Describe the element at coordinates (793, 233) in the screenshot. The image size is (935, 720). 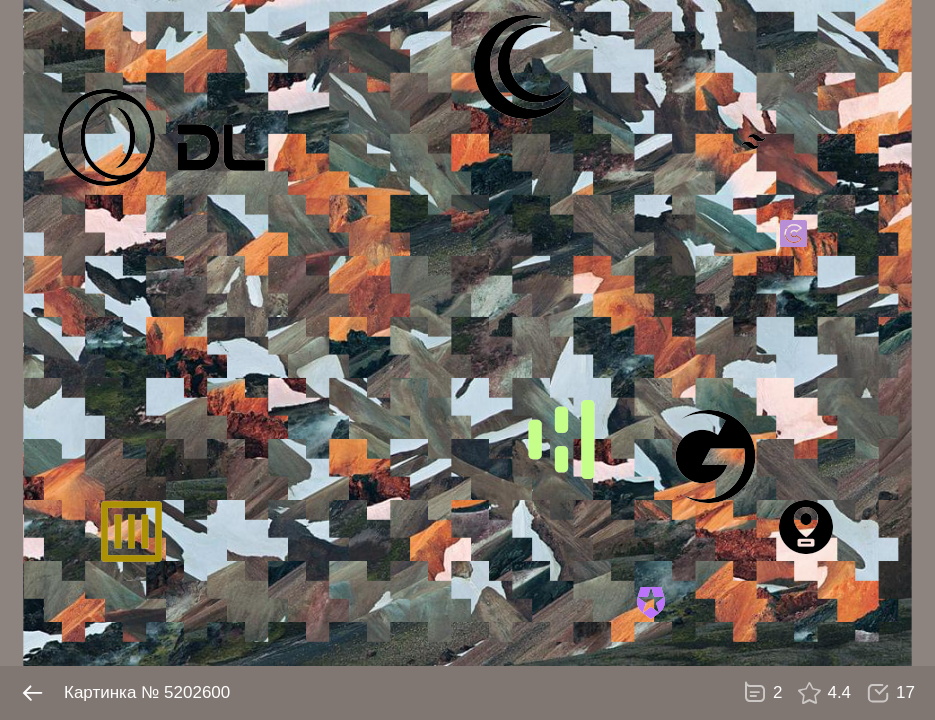
I see `cheerio library logo` at that location.